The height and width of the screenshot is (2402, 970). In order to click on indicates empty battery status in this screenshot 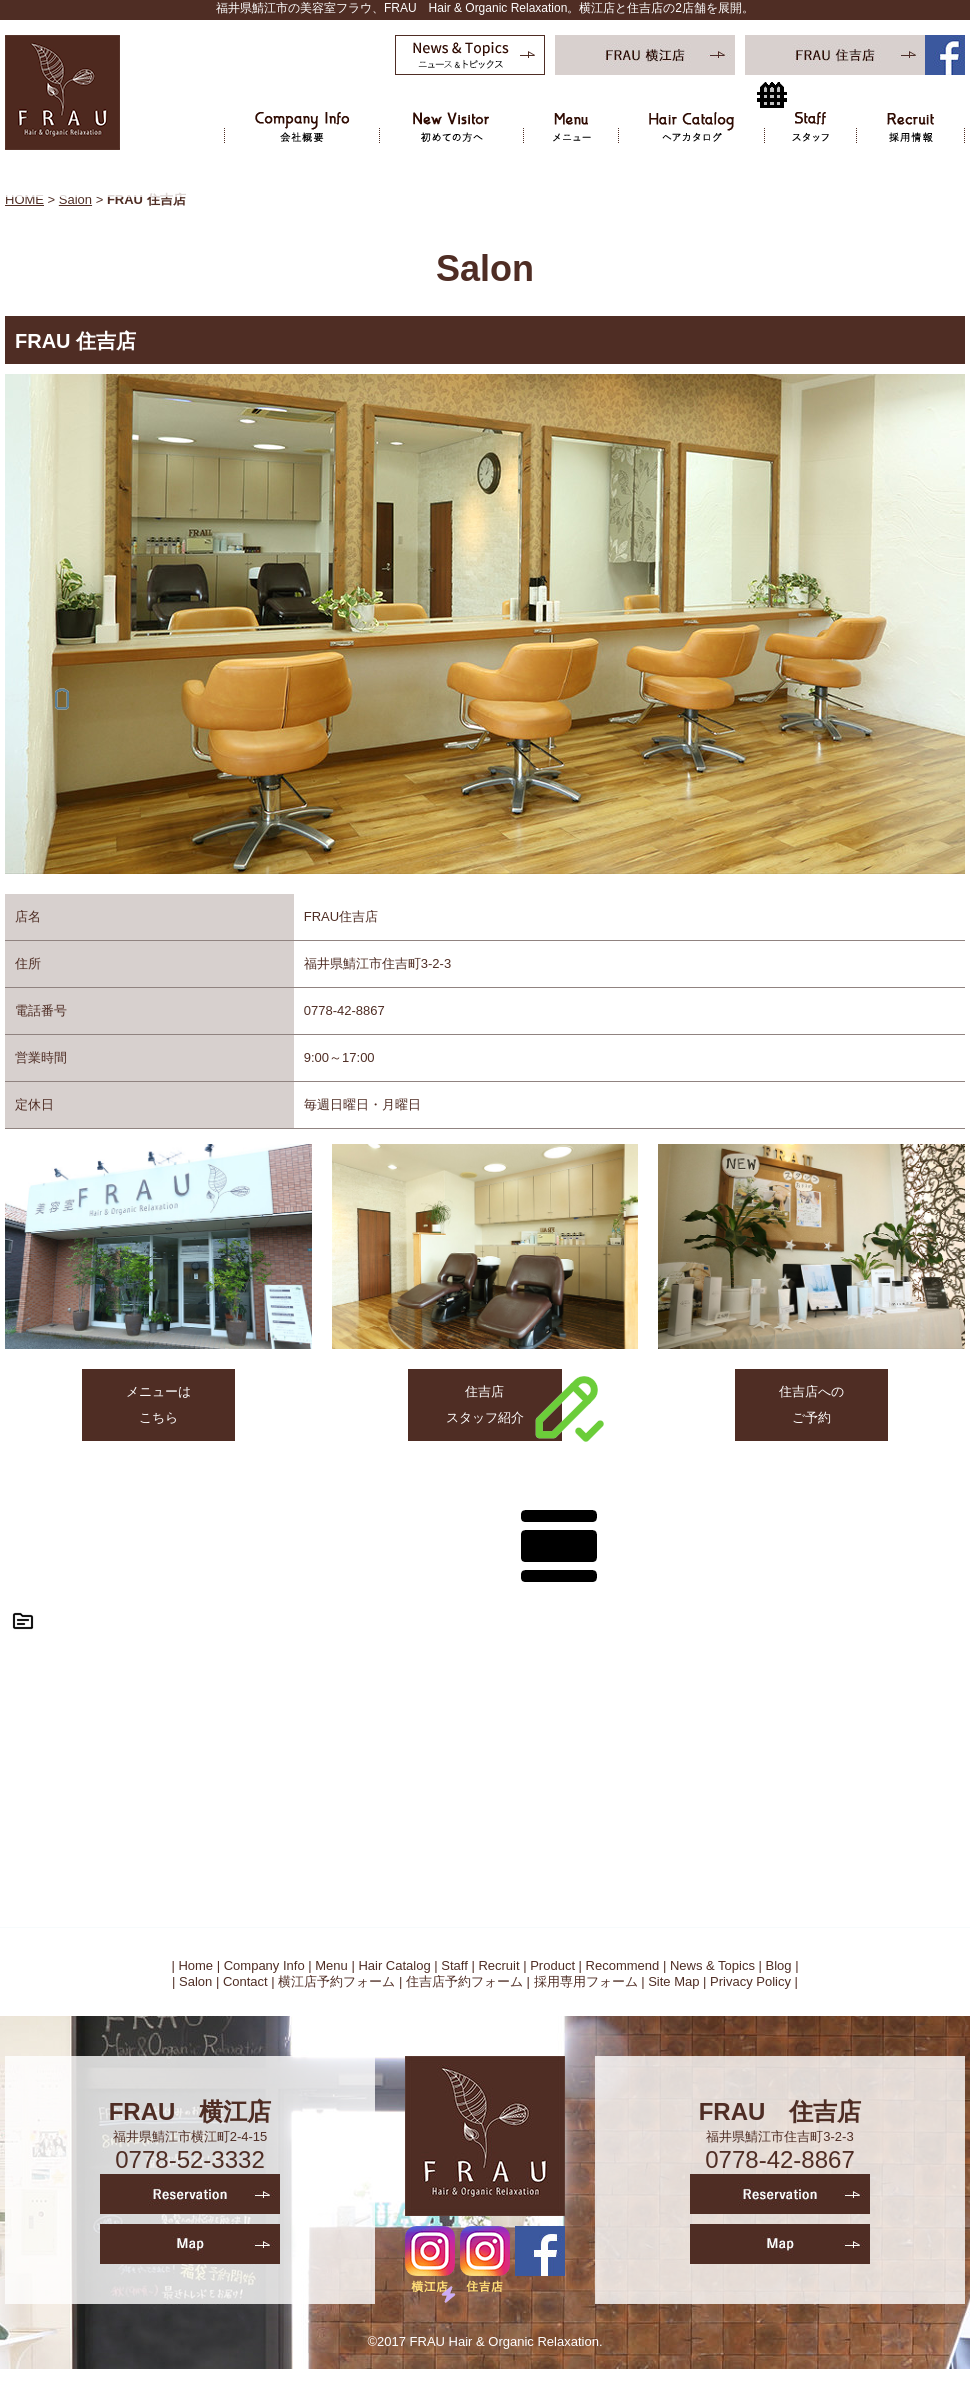, I will do `click(62, 699)`.